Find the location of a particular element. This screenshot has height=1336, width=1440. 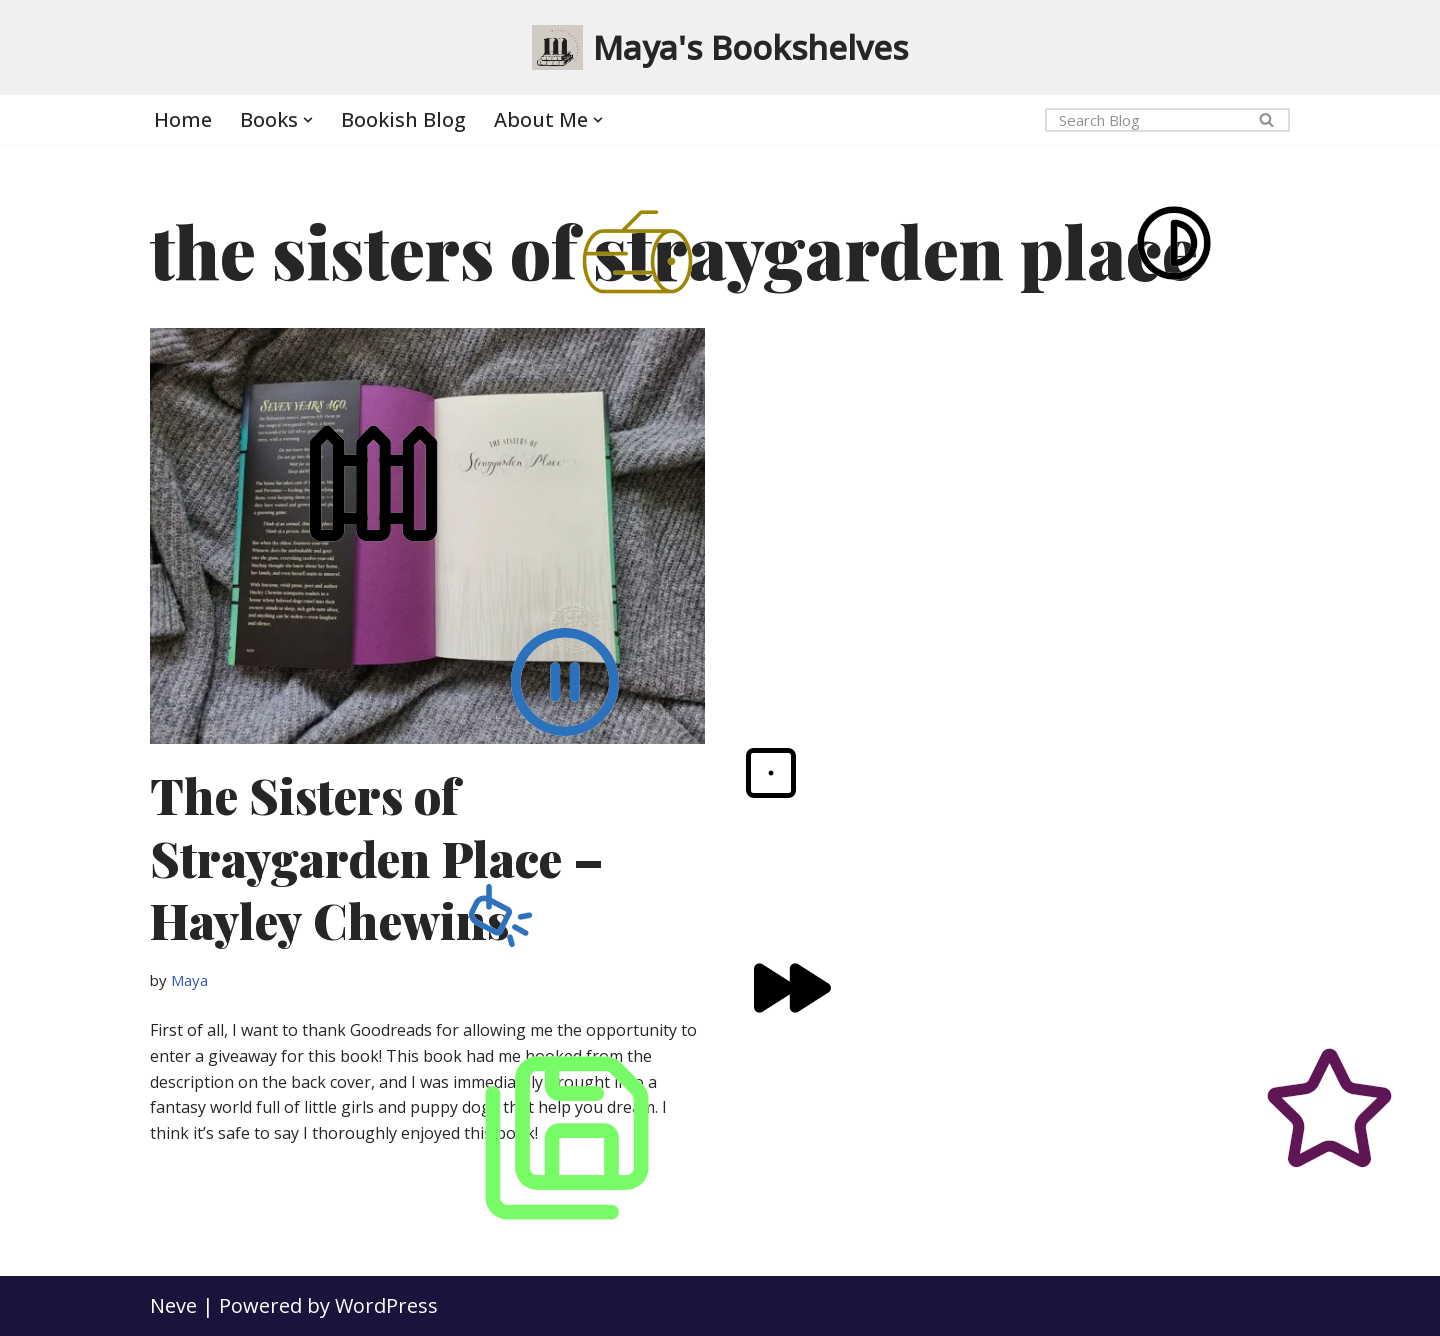

set boundary or privacy restrictions is located at coordinates (373, 483).